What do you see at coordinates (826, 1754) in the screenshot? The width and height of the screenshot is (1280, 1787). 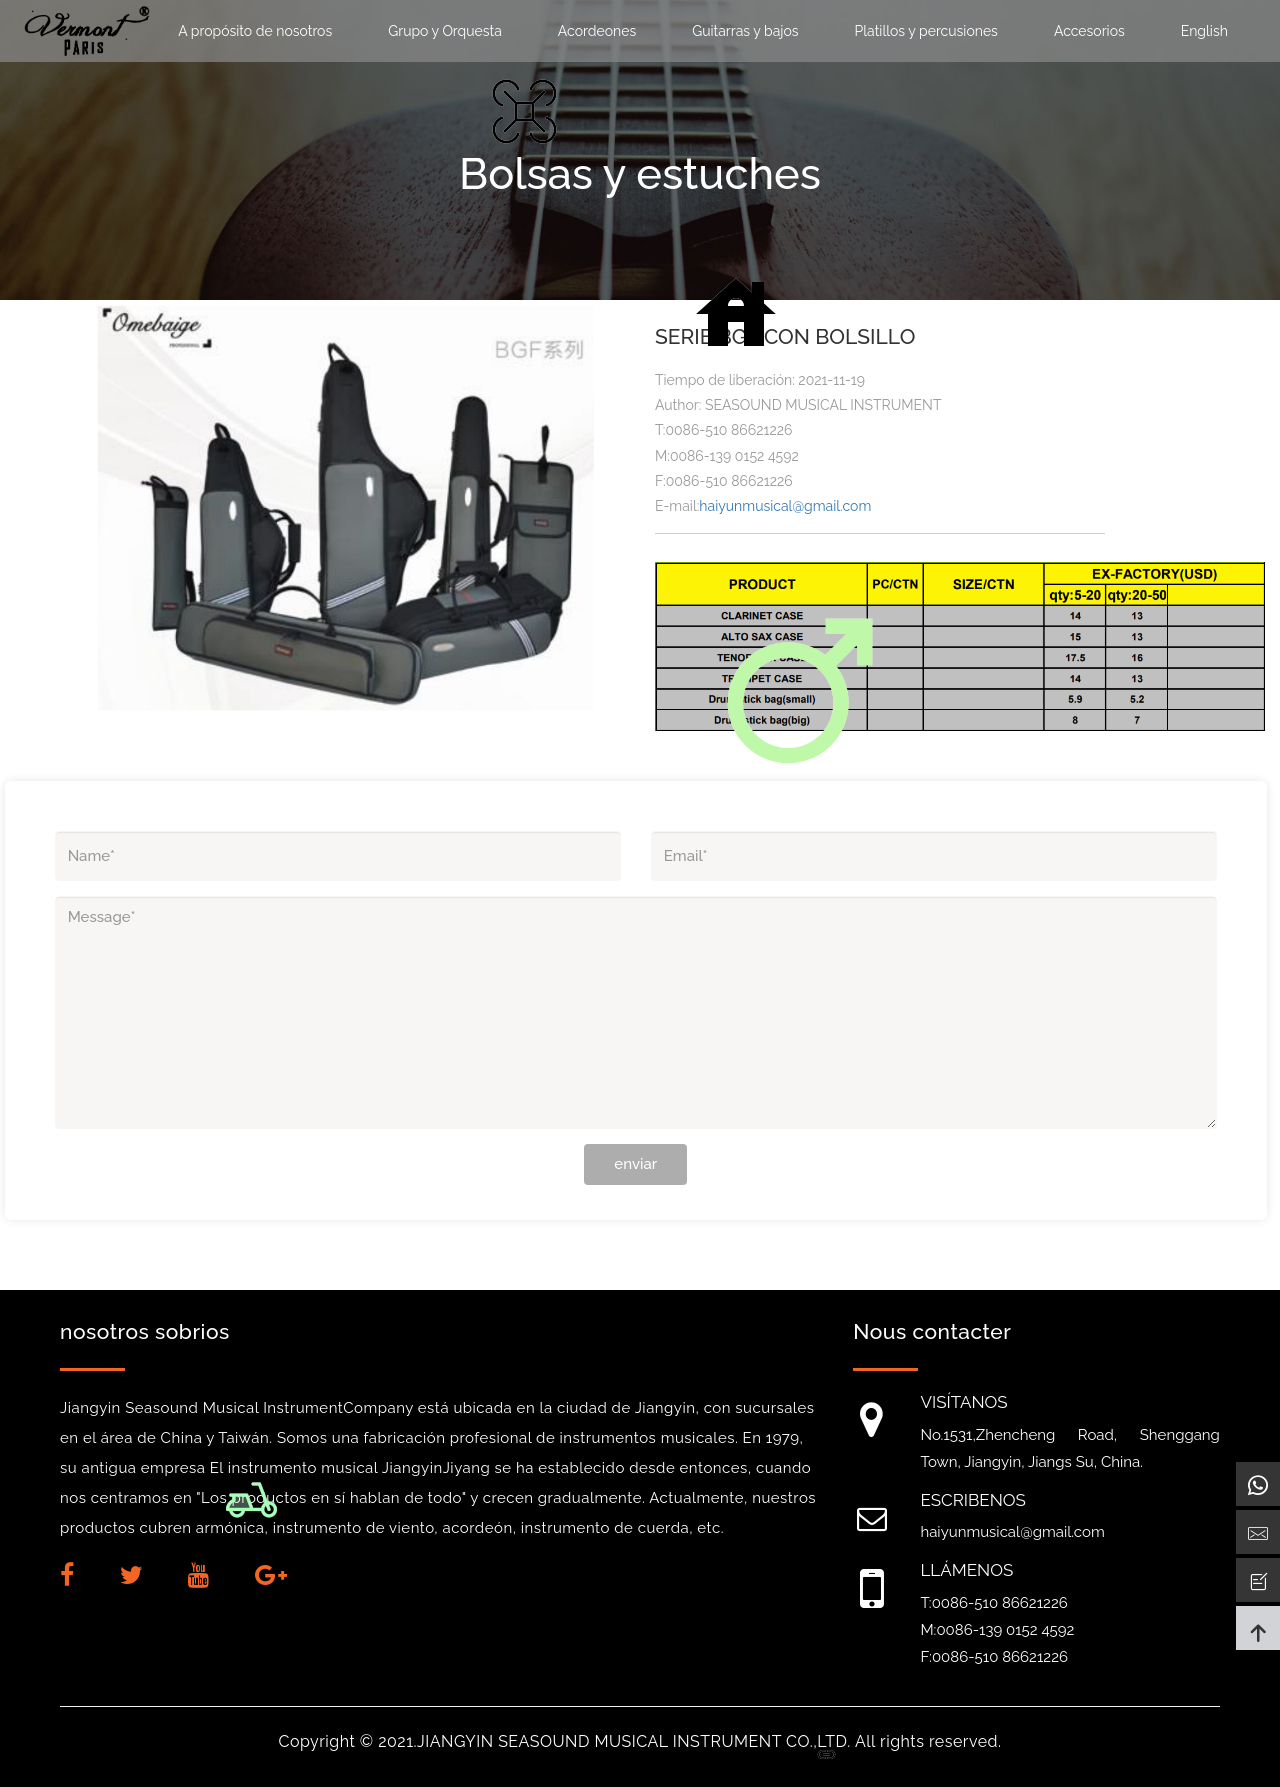 I see `insert a hyperlink` at bounding box center [826, 1754].